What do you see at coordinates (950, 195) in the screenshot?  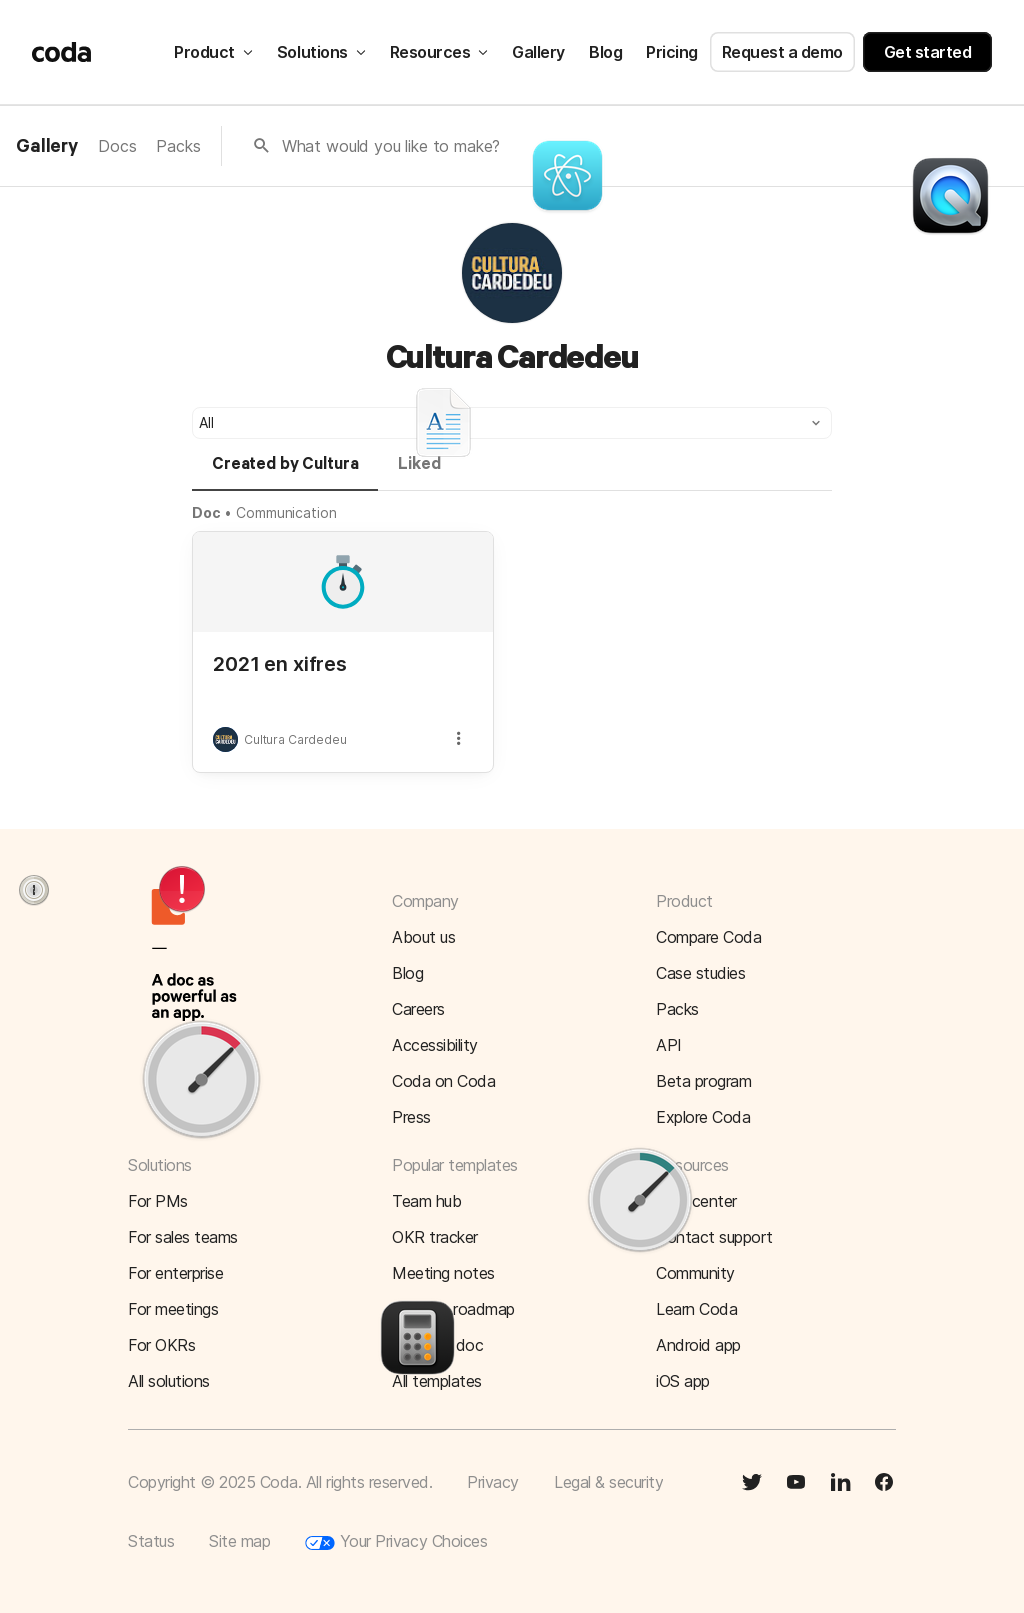 I see `open QuickTime Player to watch videos` at bounding box center [950, 195].